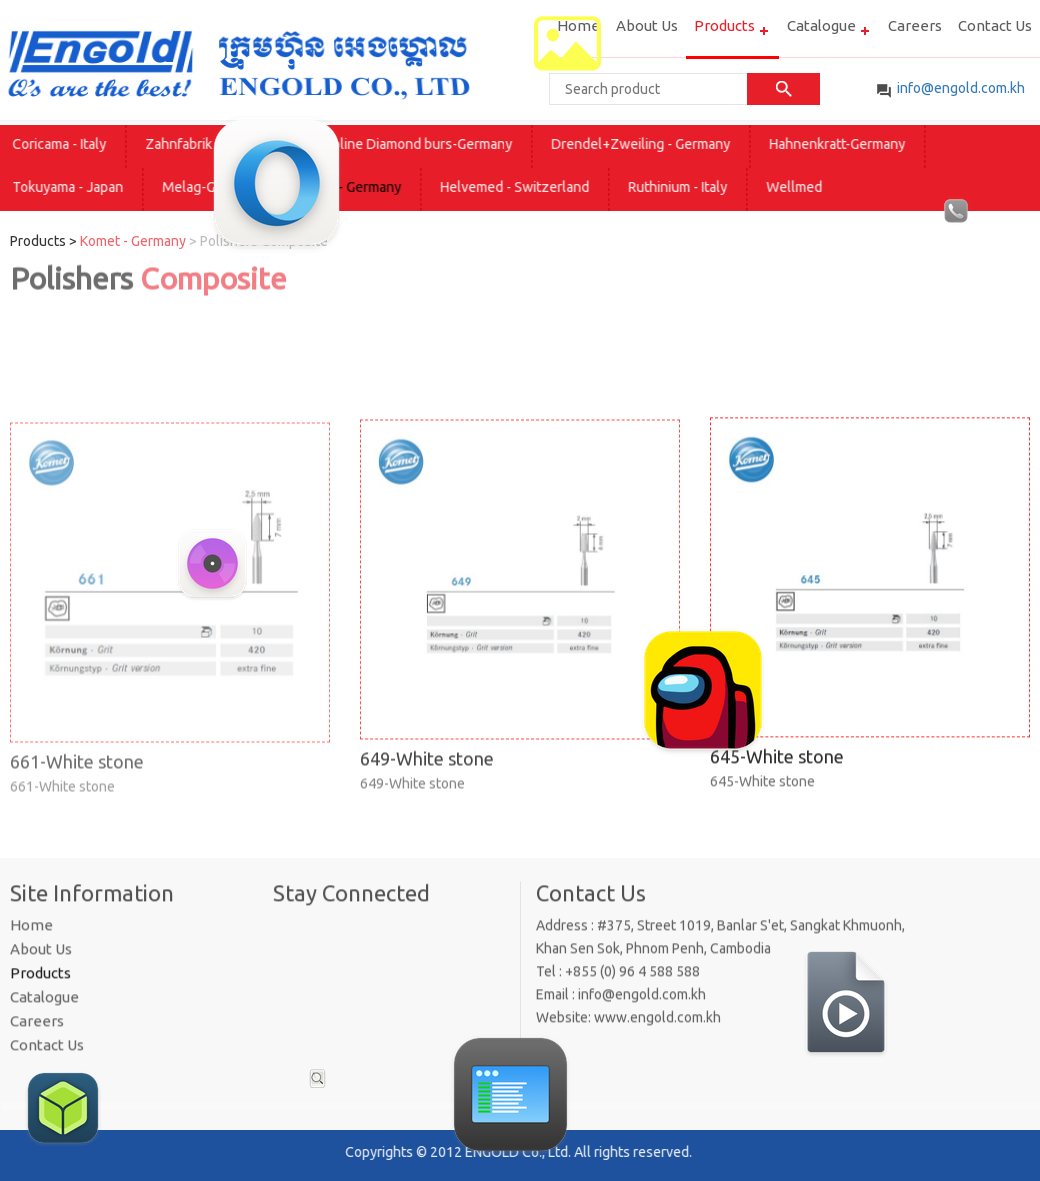 The image size is (1040, 1181). I want to click on open tauon music box app, so click(212, 563).